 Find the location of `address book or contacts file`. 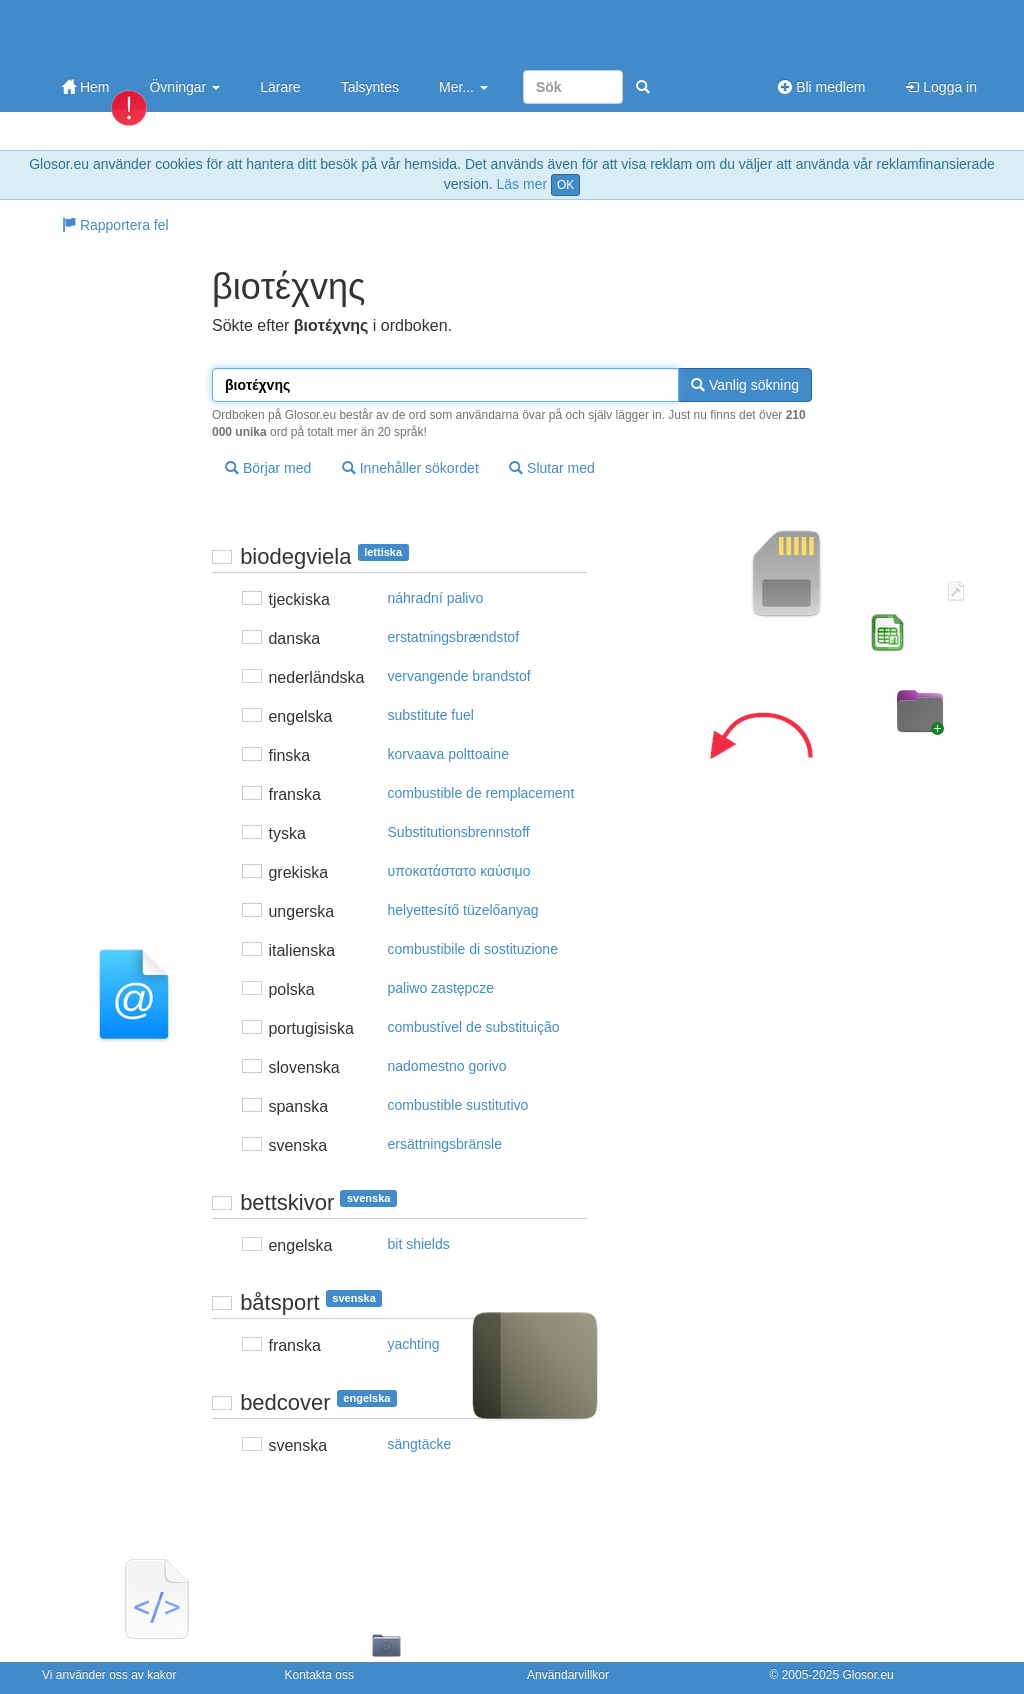

address book or contacts file is located at coordinates (134, 996).